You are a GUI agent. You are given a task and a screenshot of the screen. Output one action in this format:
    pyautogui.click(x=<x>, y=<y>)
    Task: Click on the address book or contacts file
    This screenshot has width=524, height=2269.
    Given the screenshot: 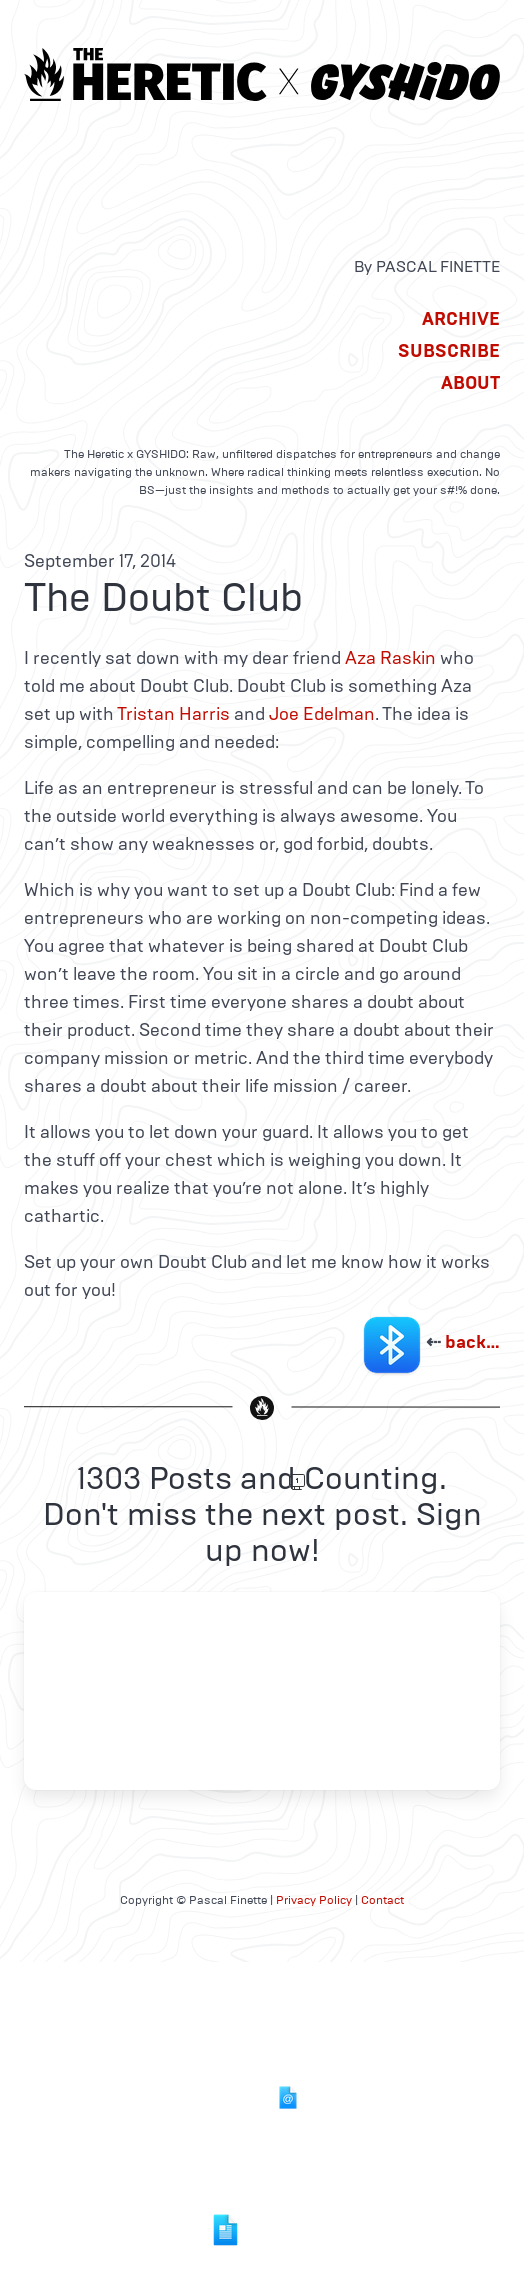 What is the action you would take?
    pyautogui.click(x=288, y=2098)
    